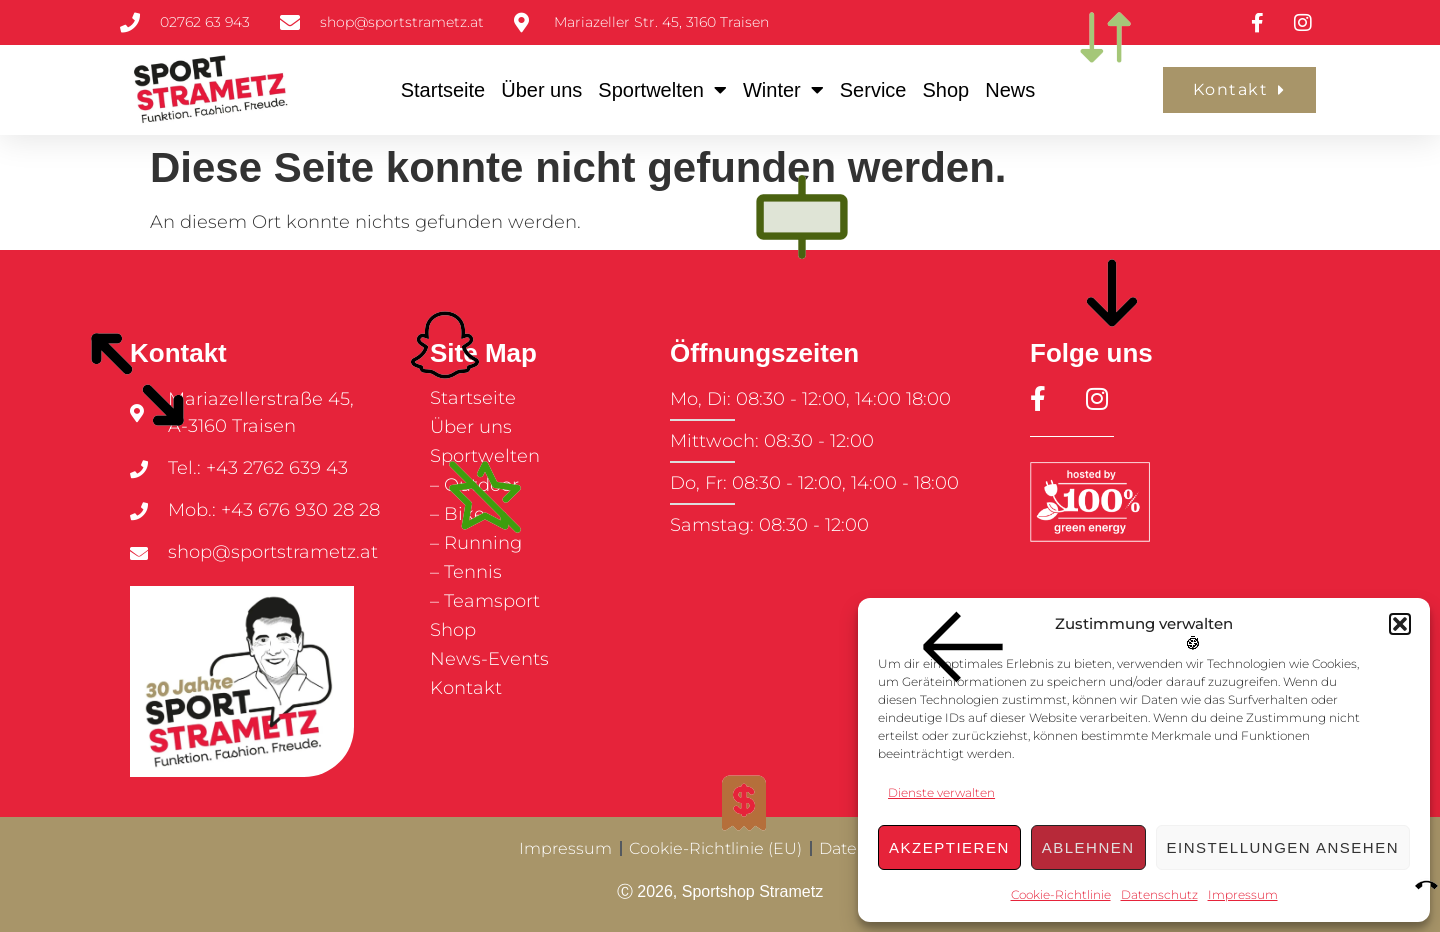 The width and height of the screenshot is (1440, 932). I want to click on view payment receipt, so click(744, 803).